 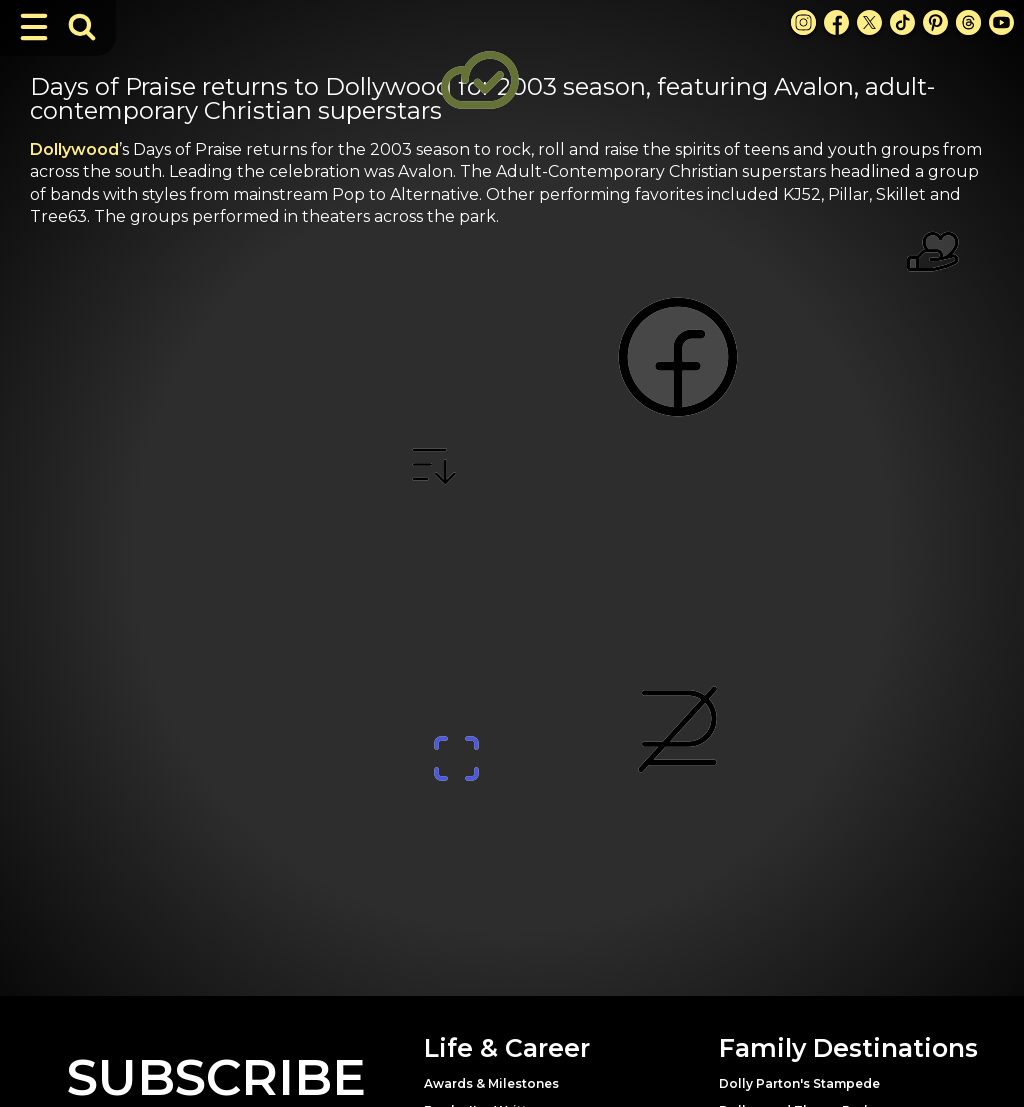 What do you see at coordinates (456, 758) in the screenshot?
I see `scan a document or QR code` at bounding box center [456, 758].